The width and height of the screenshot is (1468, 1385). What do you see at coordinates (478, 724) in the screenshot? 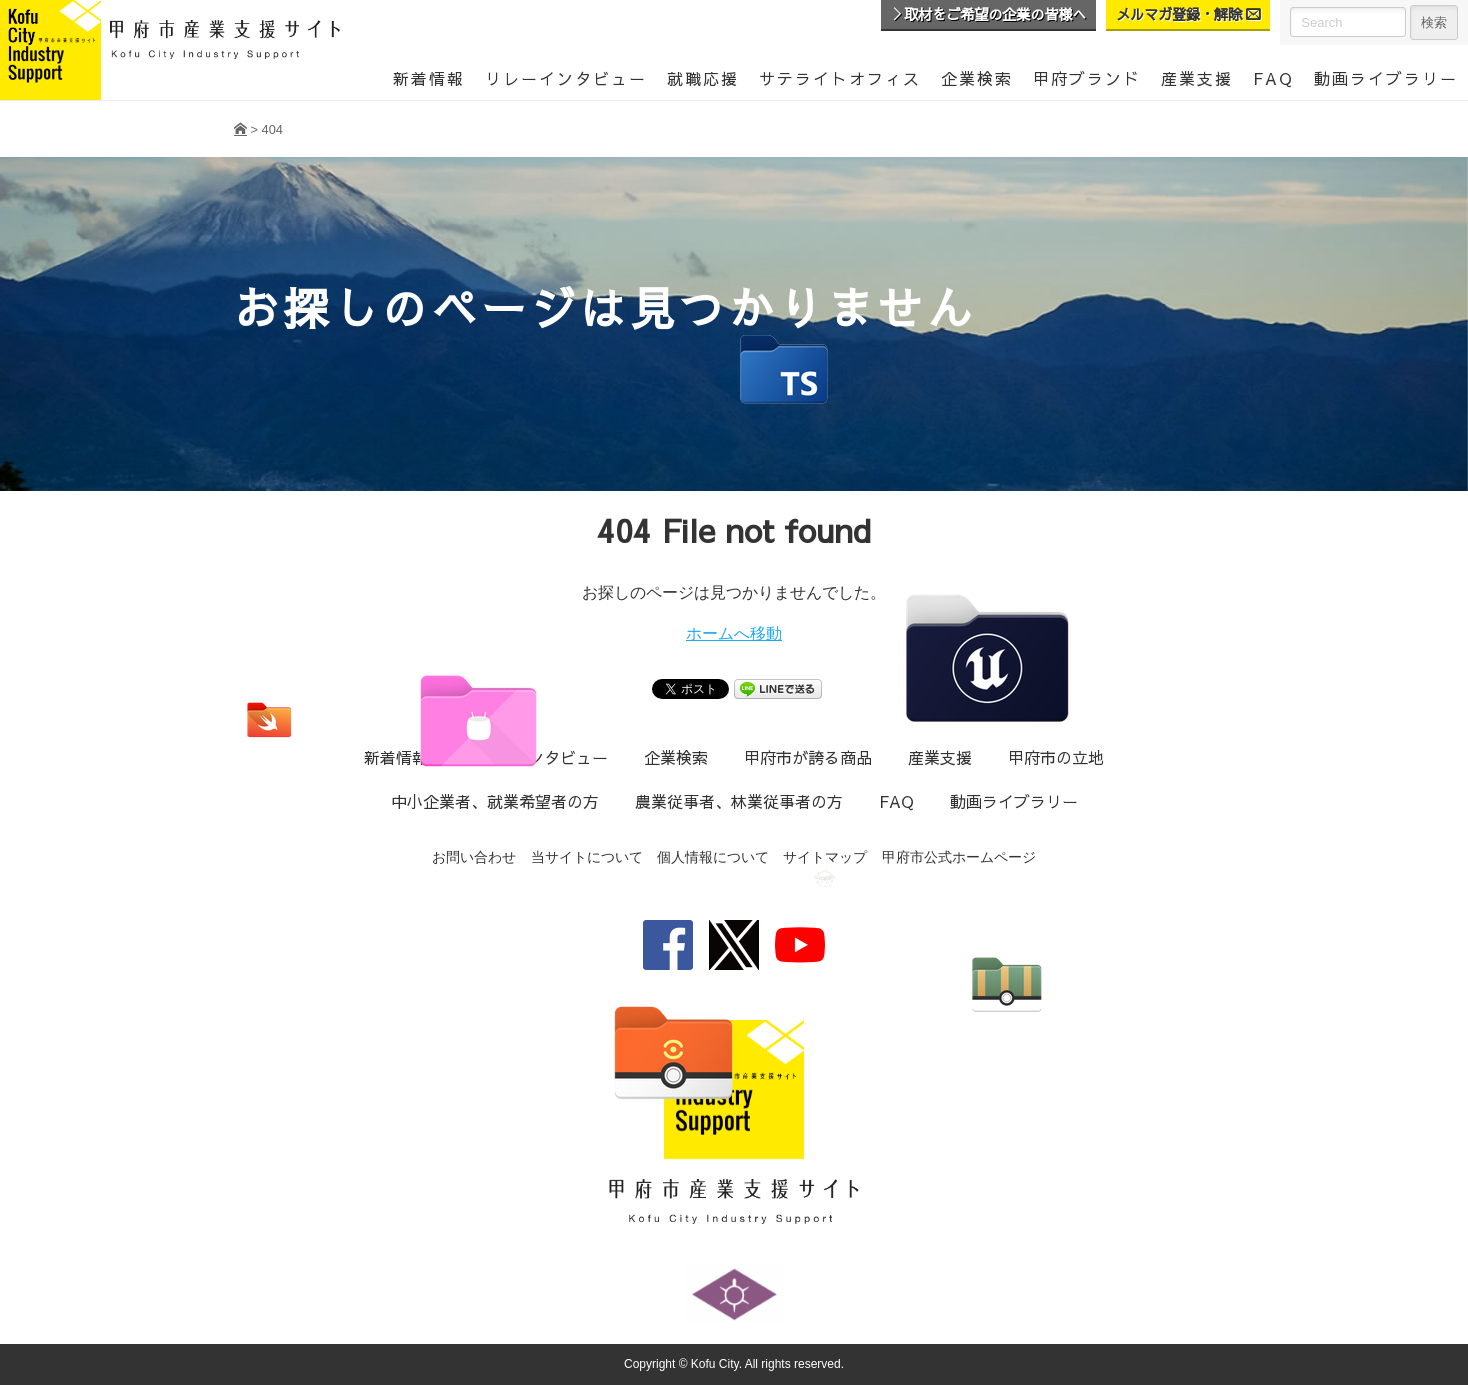
I see `open android marshmallow system folder` at bounding box center [478, 724].